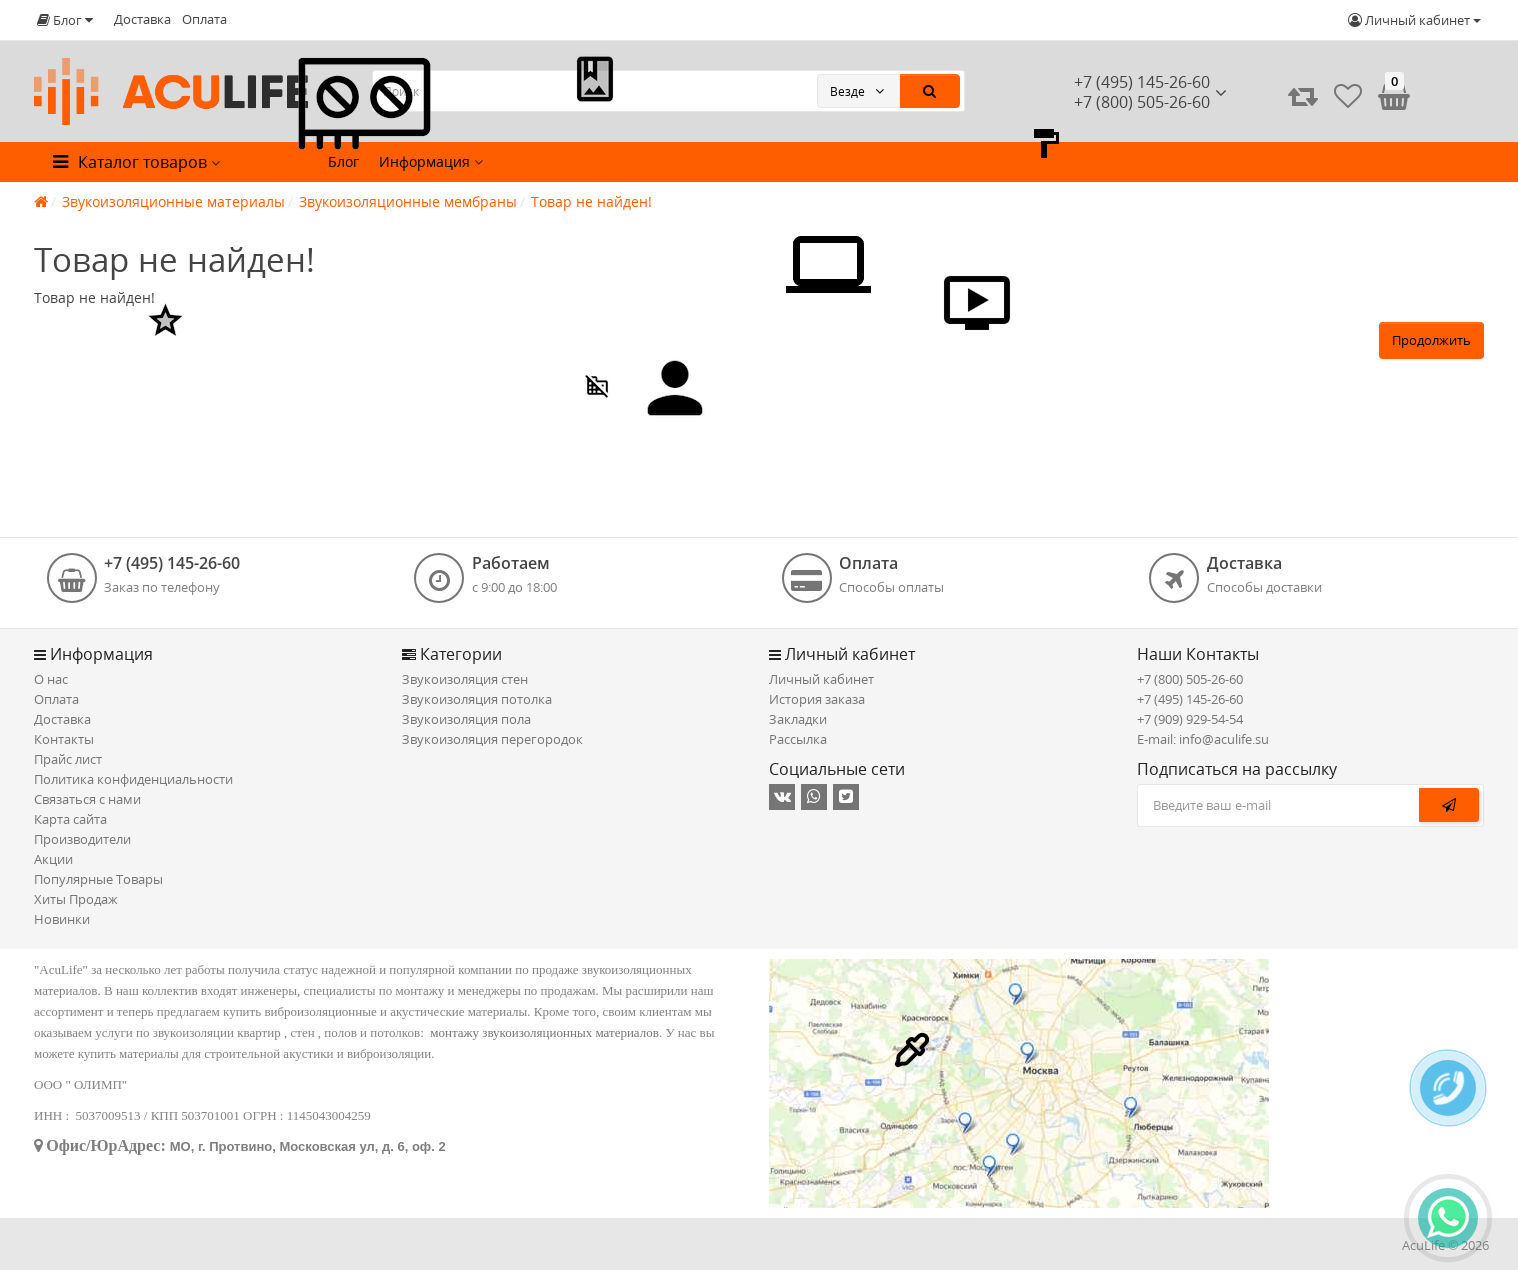 The image size is (1518, 1270). Describe the element at coordinates (1045, 143) in the screenshot. I see `apply formatting style to selected content` at that location.